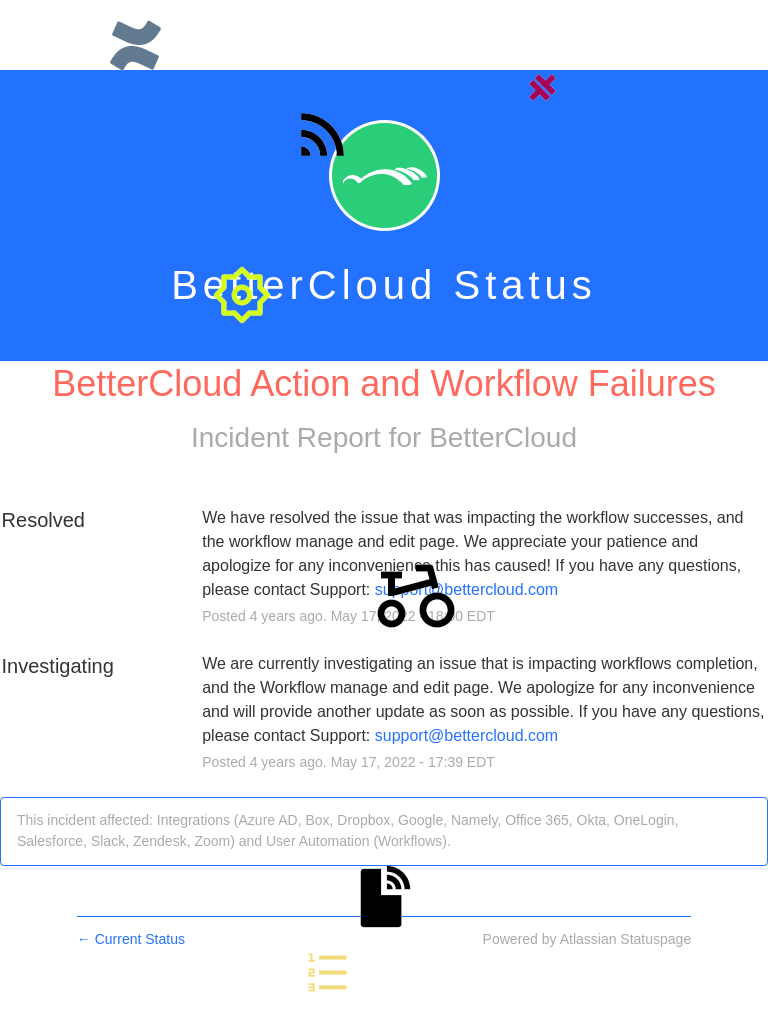  I want to click on create a numbered list, so click(327, 972).